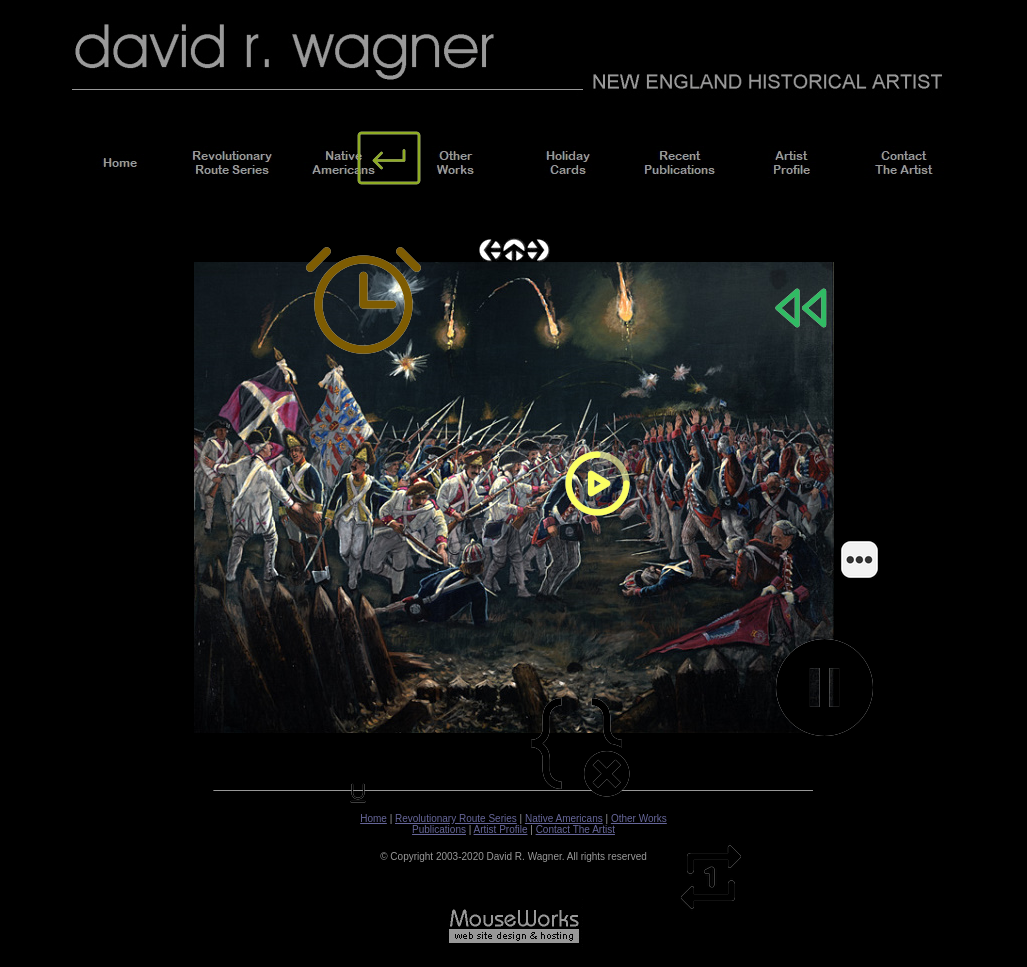 The height and width of the screenshot is (967, 1027). I want to click on apply underline formatting to selected text, so click(358, 792).